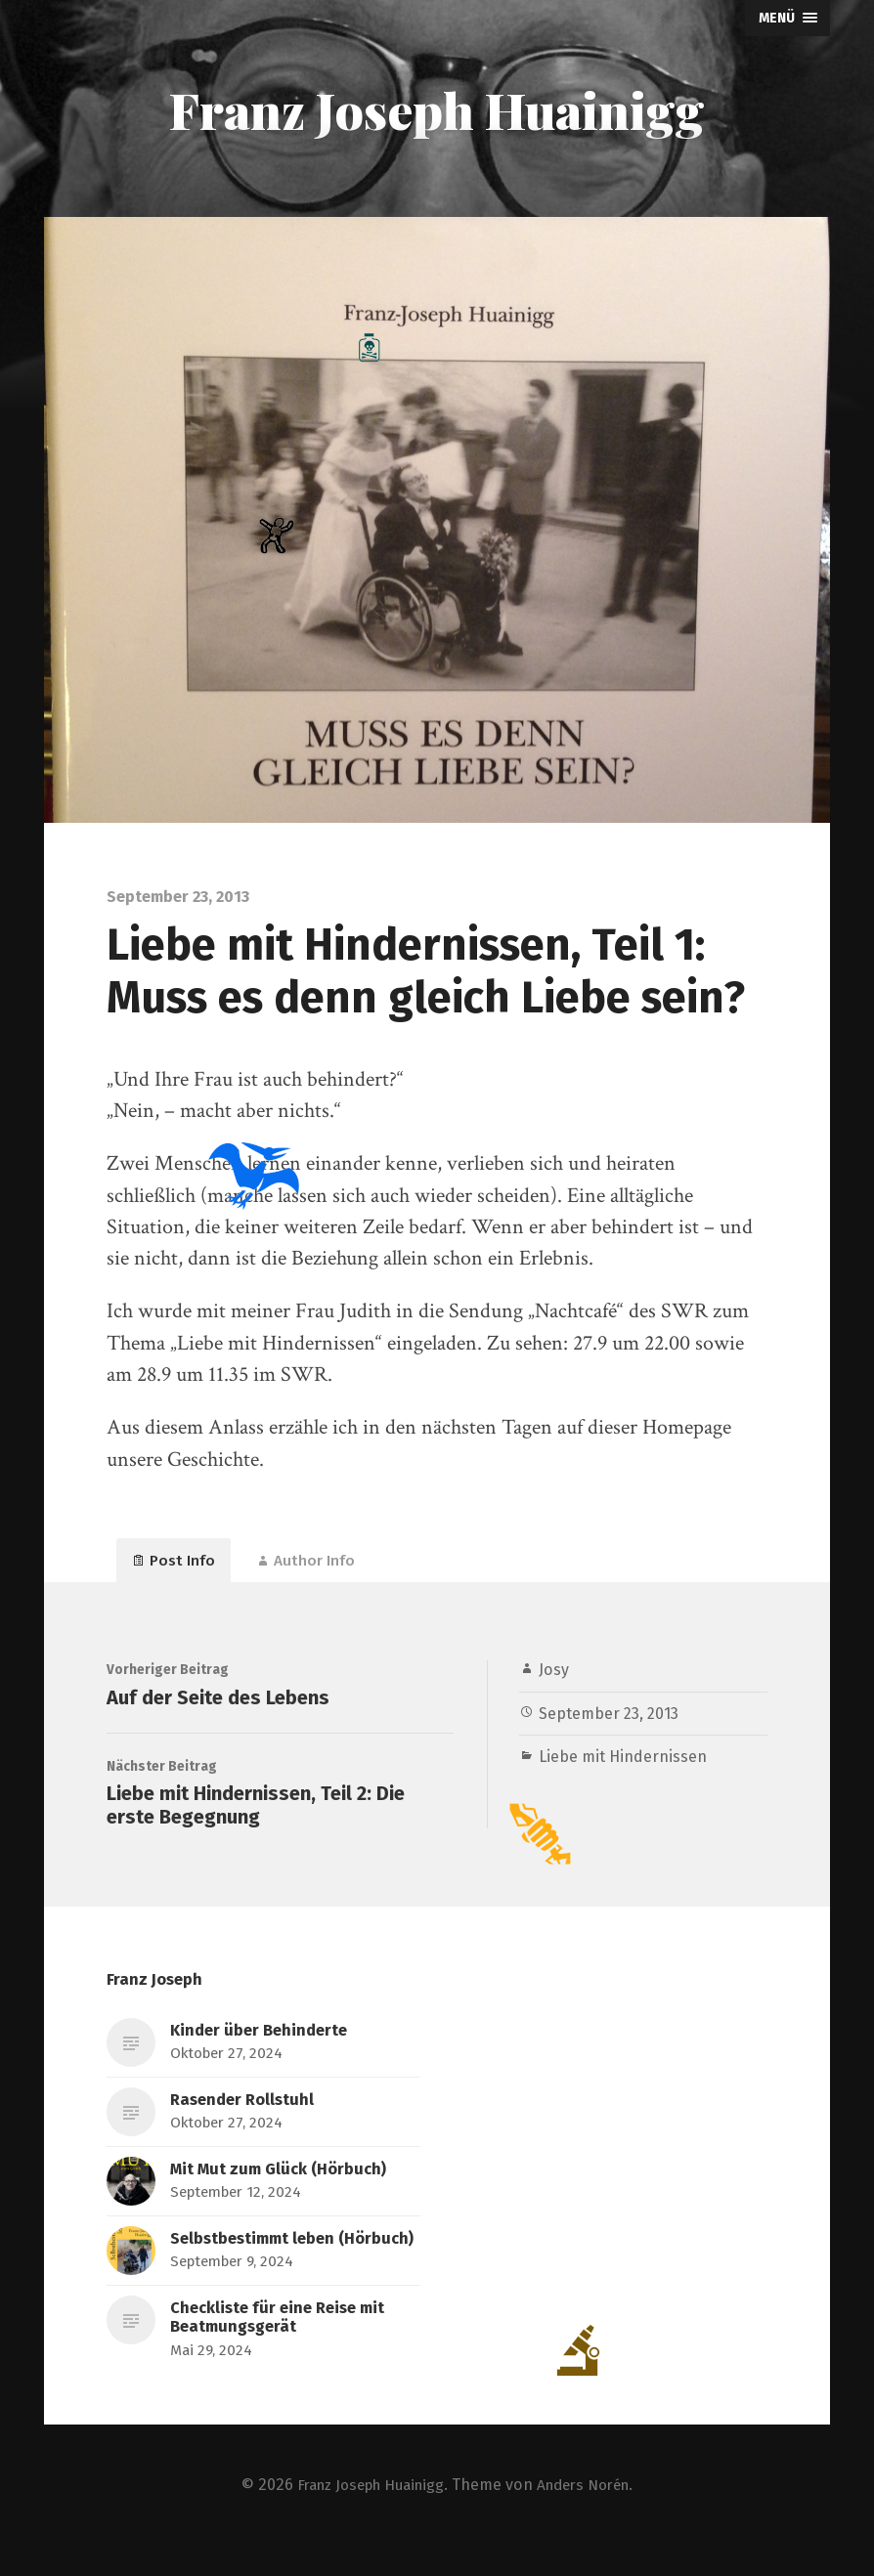  Describe the element at coordinates (277, 536) in the screenshot. I see `view character anatomy or internal stats` at that location.